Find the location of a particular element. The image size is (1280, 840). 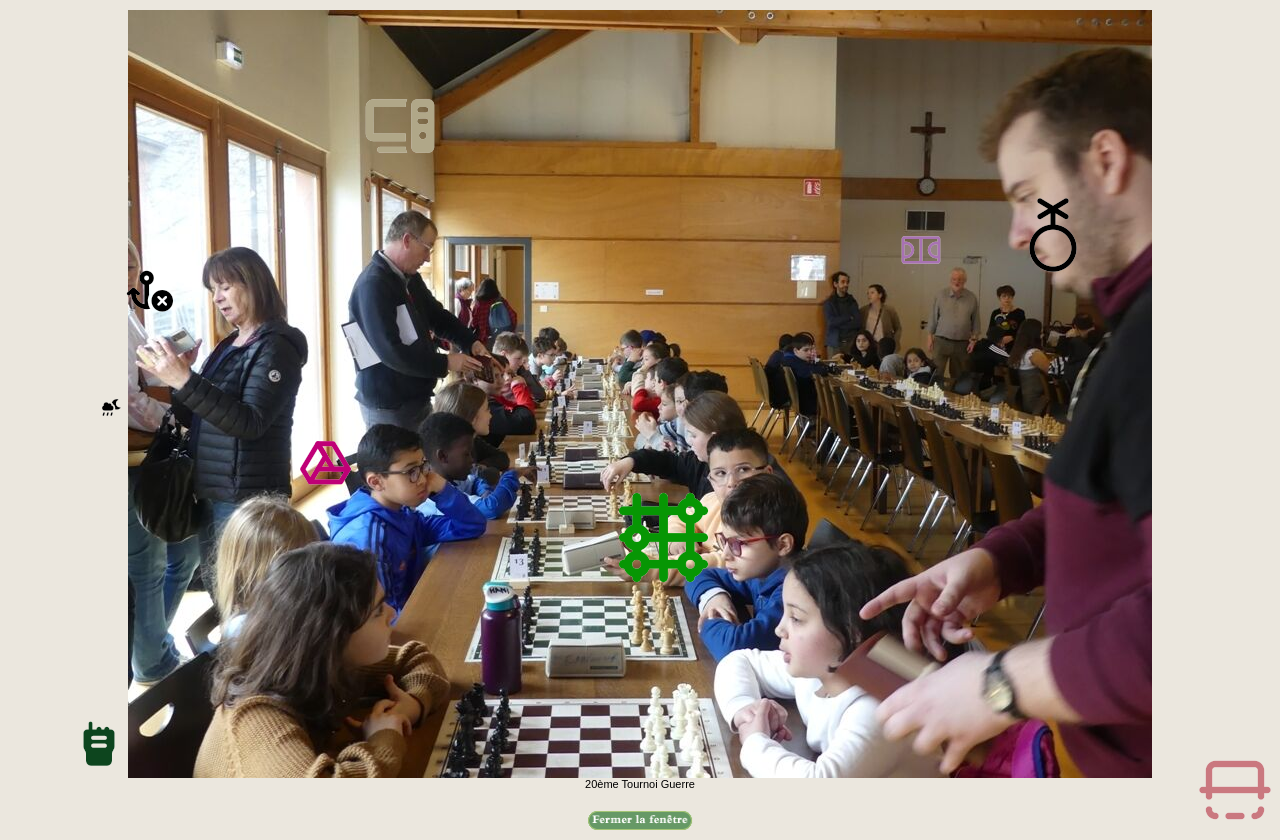

indicates nighttime rain in weather forecast is located at coordinates (111, 407).